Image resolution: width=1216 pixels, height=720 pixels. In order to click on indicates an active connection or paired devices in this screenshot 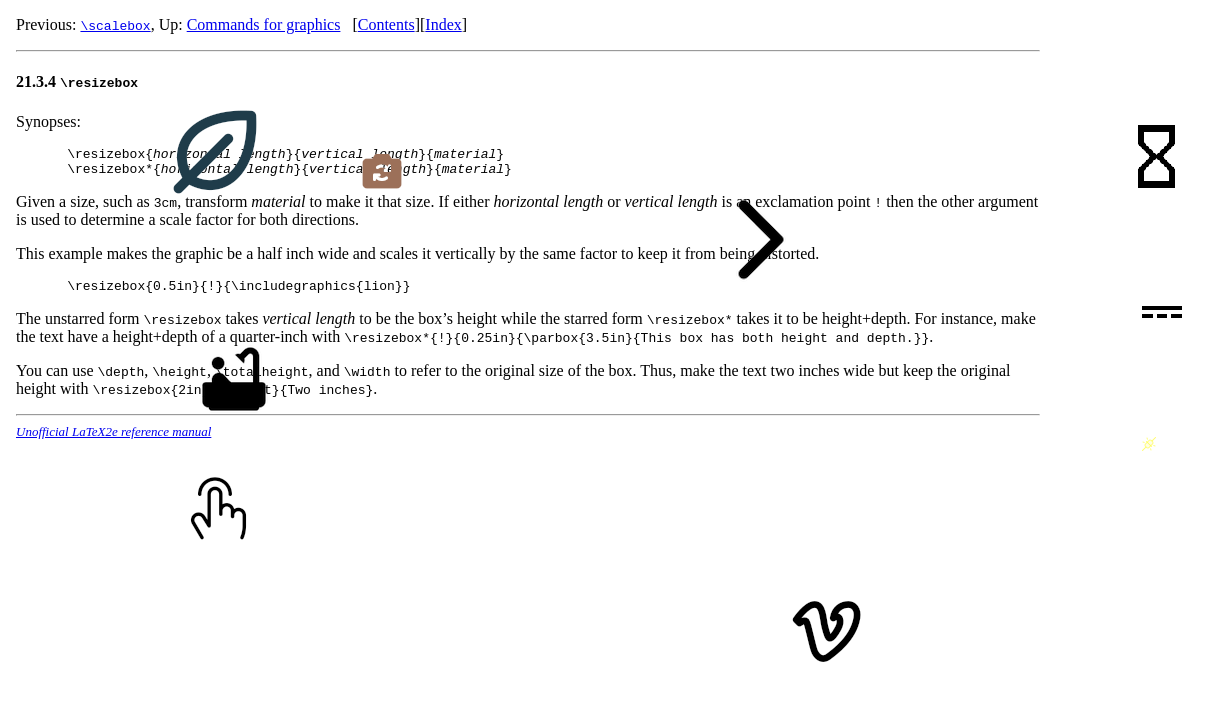, I will do `click(1149, 444)`.